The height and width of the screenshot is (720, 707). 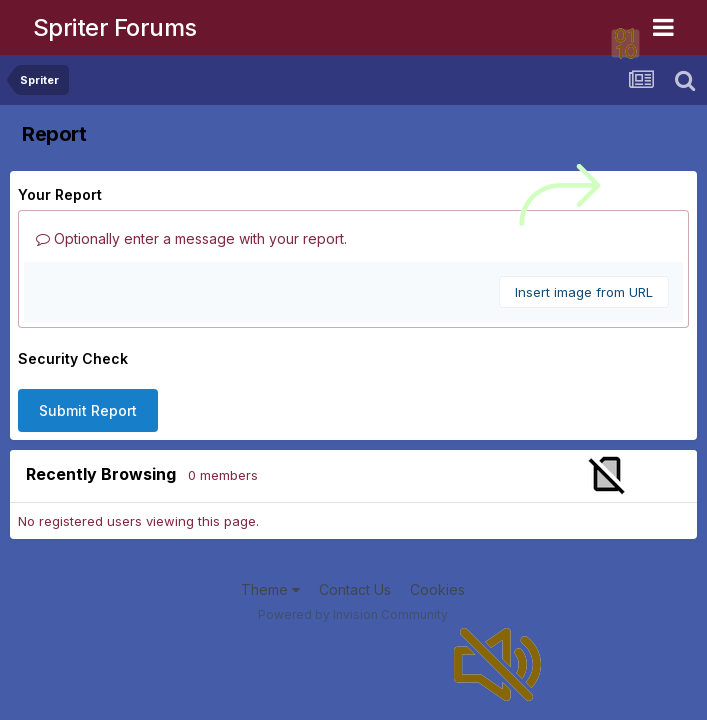 What do you see at coordinates (560, 195) in the screenshot?
I see `share or forward content` at bounding box center [560, 195].